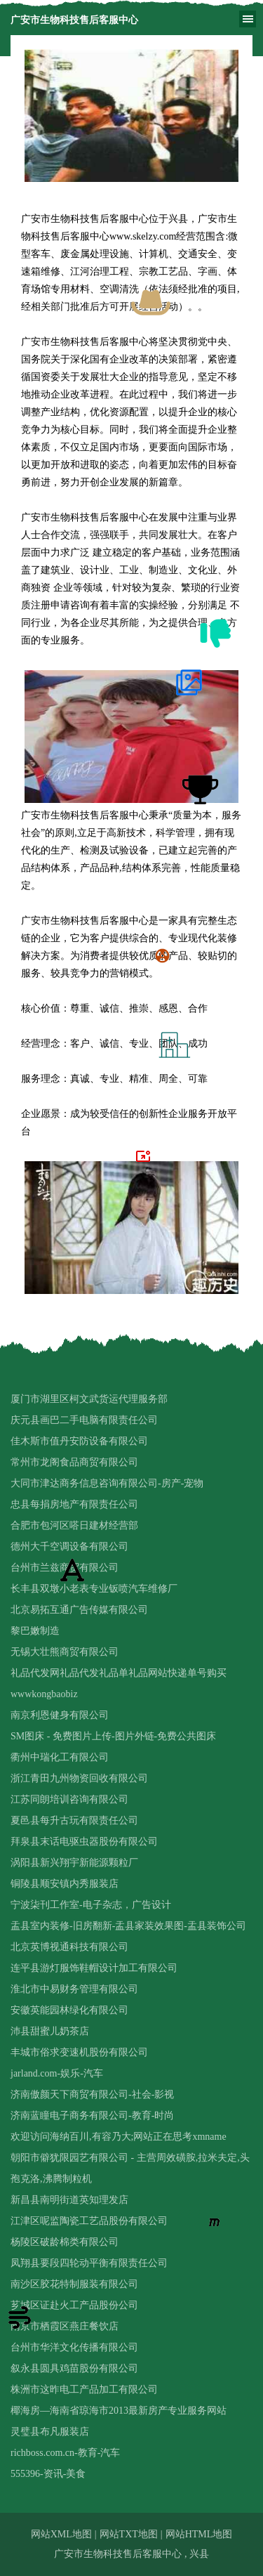 The width and height of the screenshot is (263, 2576). Describe the element at coordinates (20, 2317) in the screenshot. I see `indicates current wind conditions` at that location.